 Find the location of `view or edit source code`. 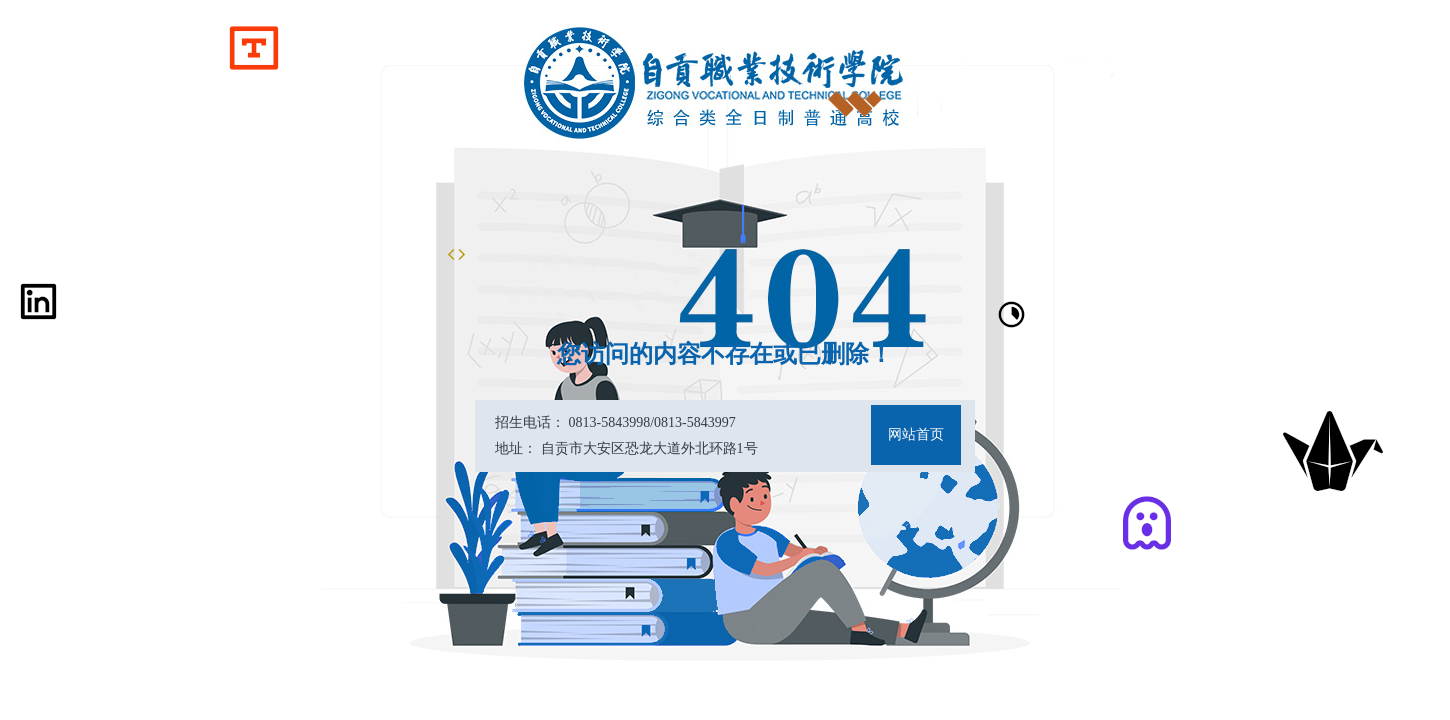

view or edit source code is located at coordinates (456, 254).